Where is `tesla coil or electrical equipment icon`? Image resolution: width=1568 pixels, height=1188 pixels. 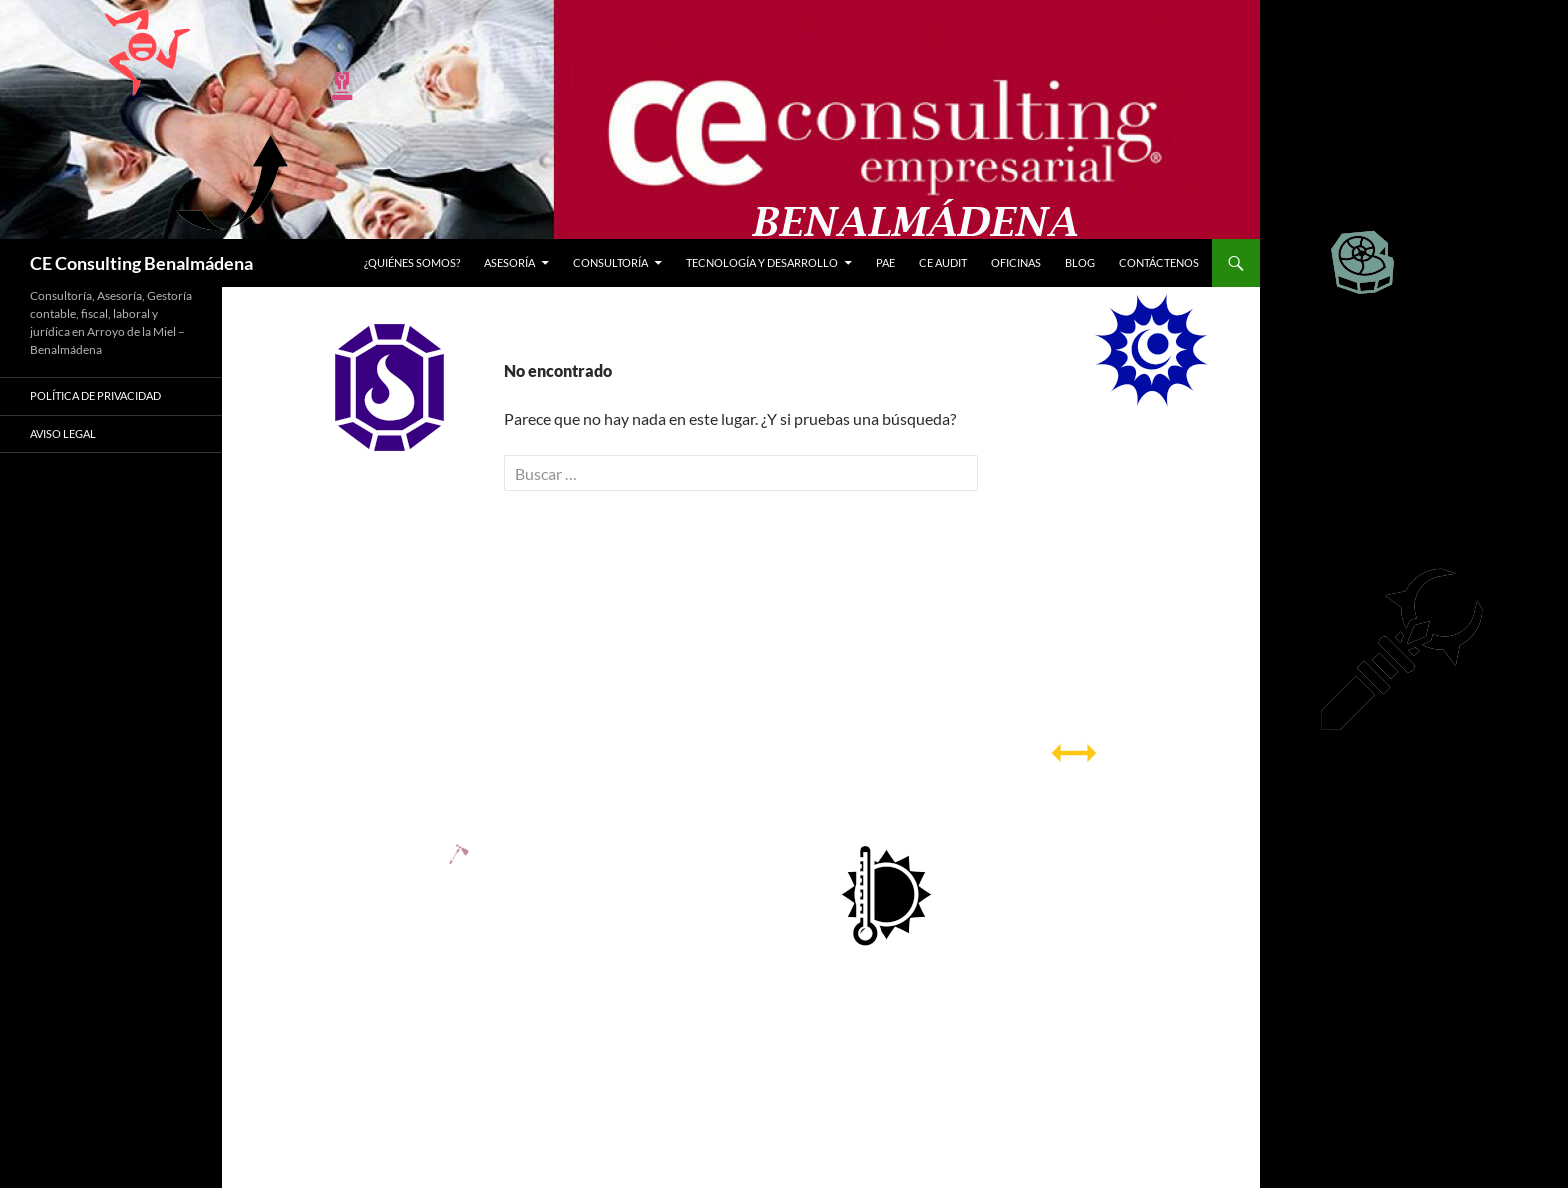
tesla coil or electrical equipment icon is located at coordinates (342, 86).